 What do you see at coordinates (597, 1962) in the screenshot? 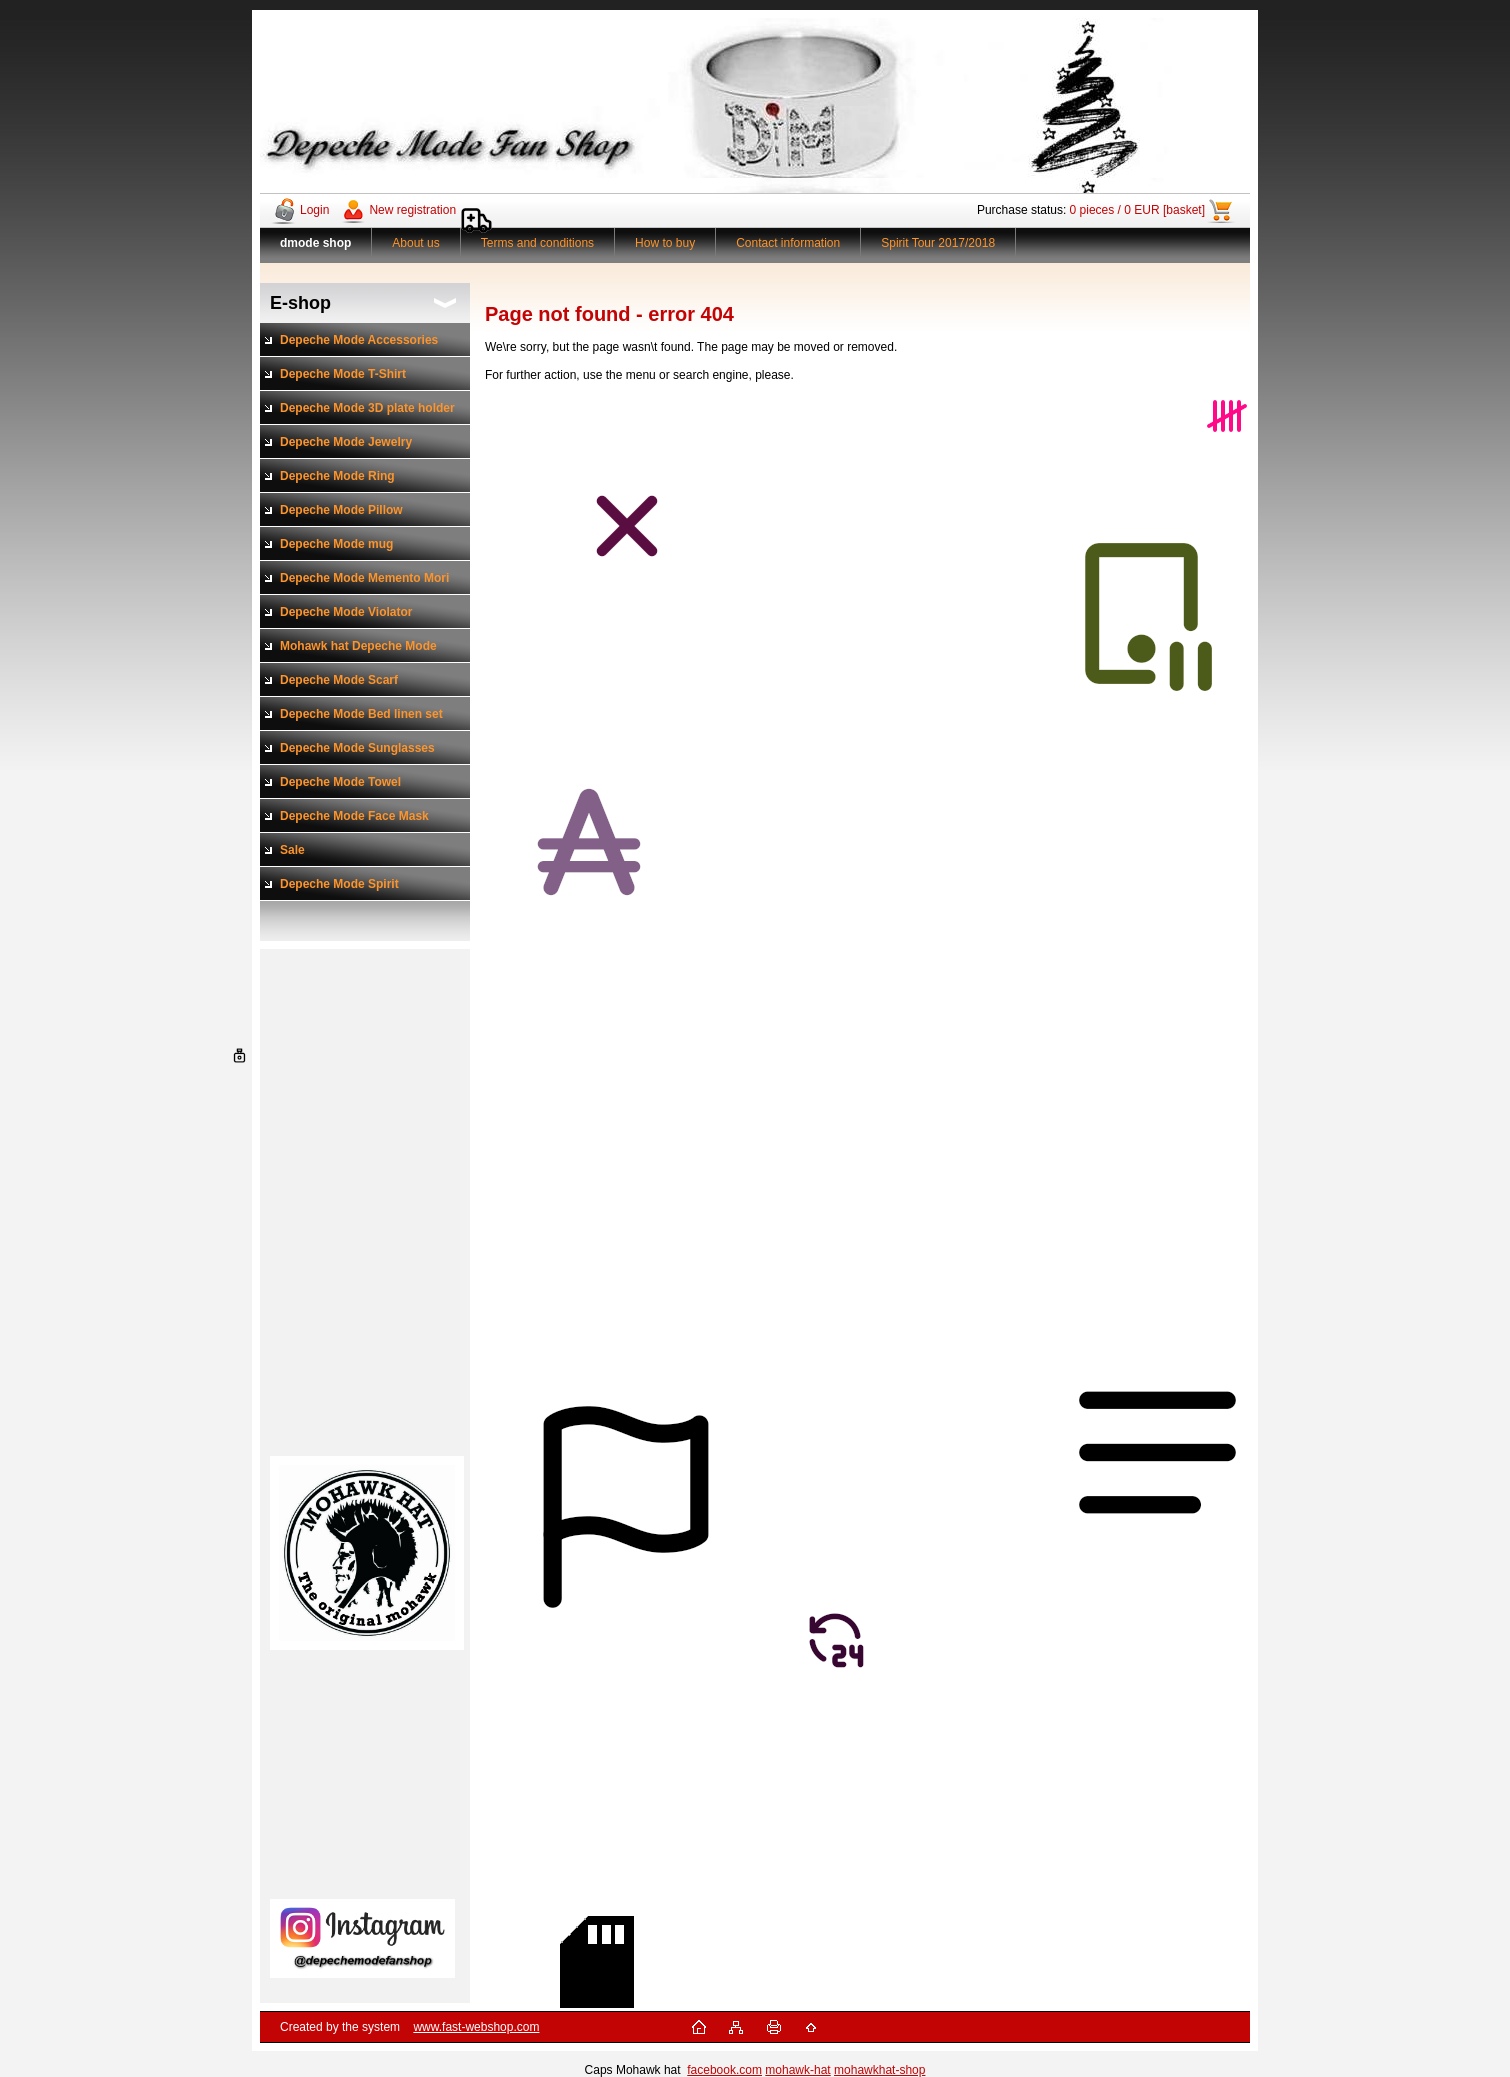
I see `access sd card storage` at bounding box center [597, 1962].